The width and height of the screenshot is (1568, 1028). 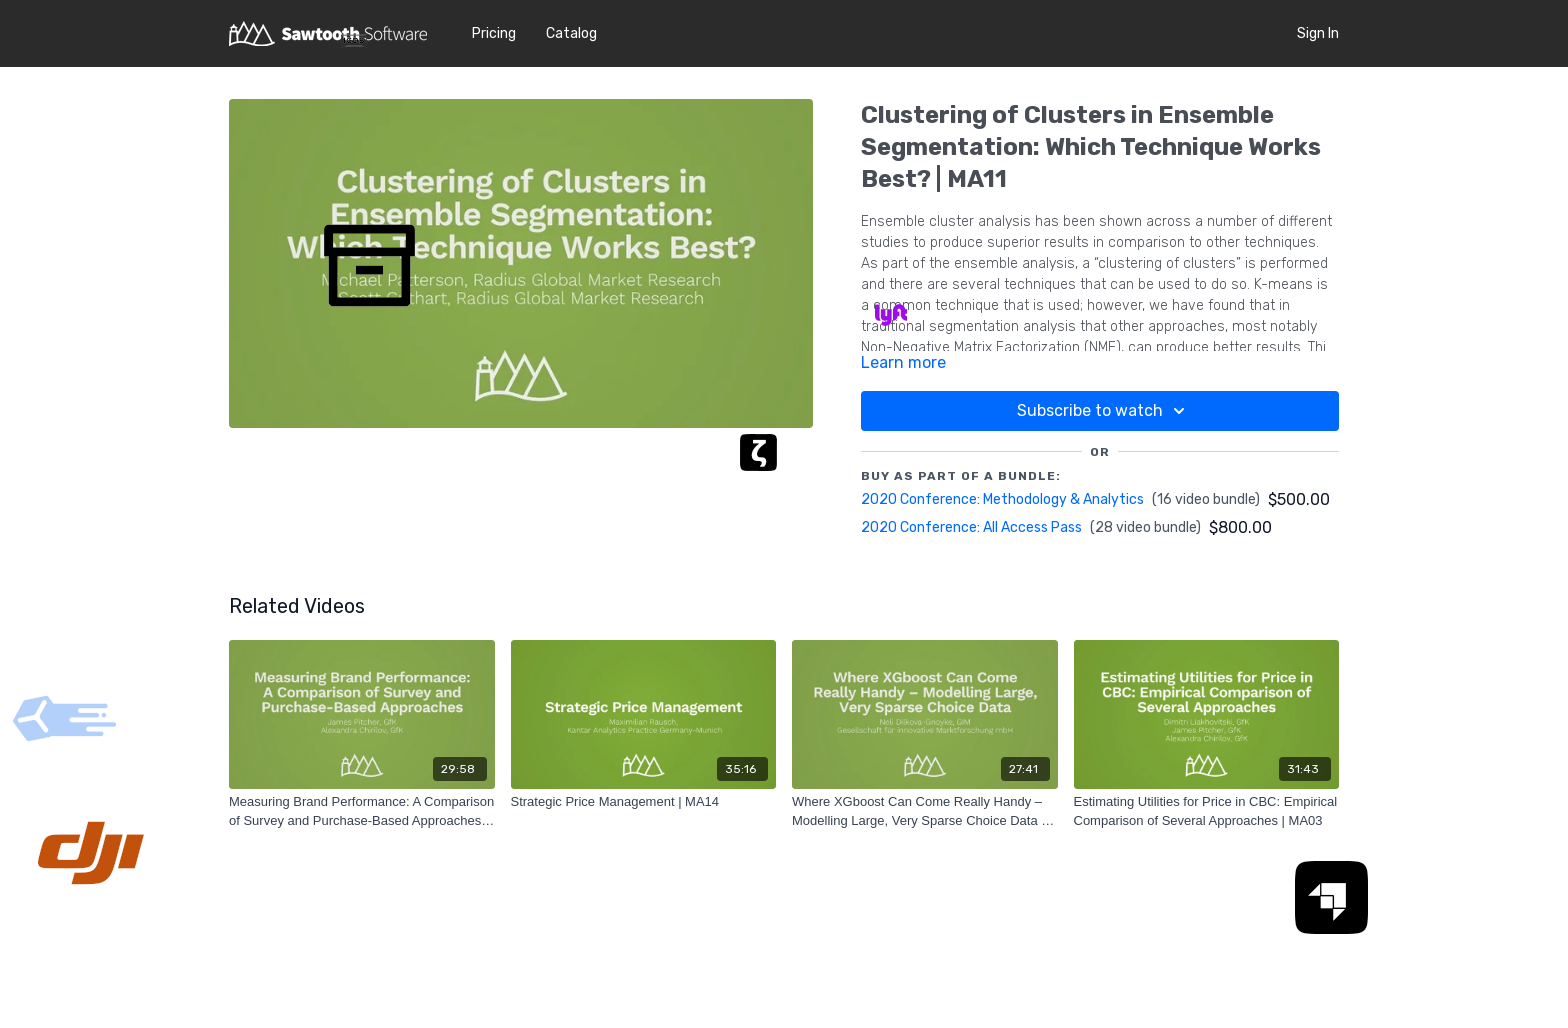 What do you see at coordinates (1331, 897) in the screenshot?
I see `open strapi CMS dashboard` at bounding box center [1331, 897].